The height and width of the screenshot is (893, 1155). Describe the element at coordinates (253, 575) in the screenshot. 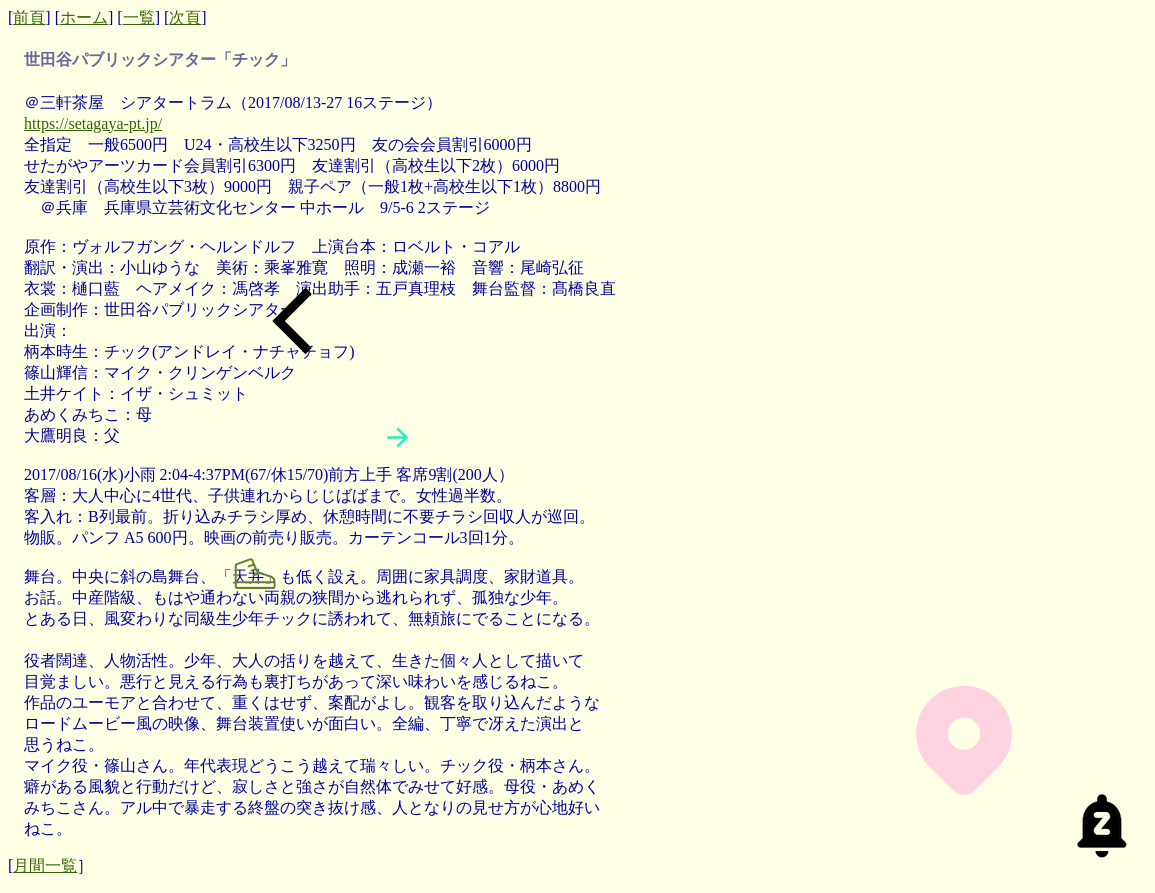

I see `browse footwear or shoe products` at that location.